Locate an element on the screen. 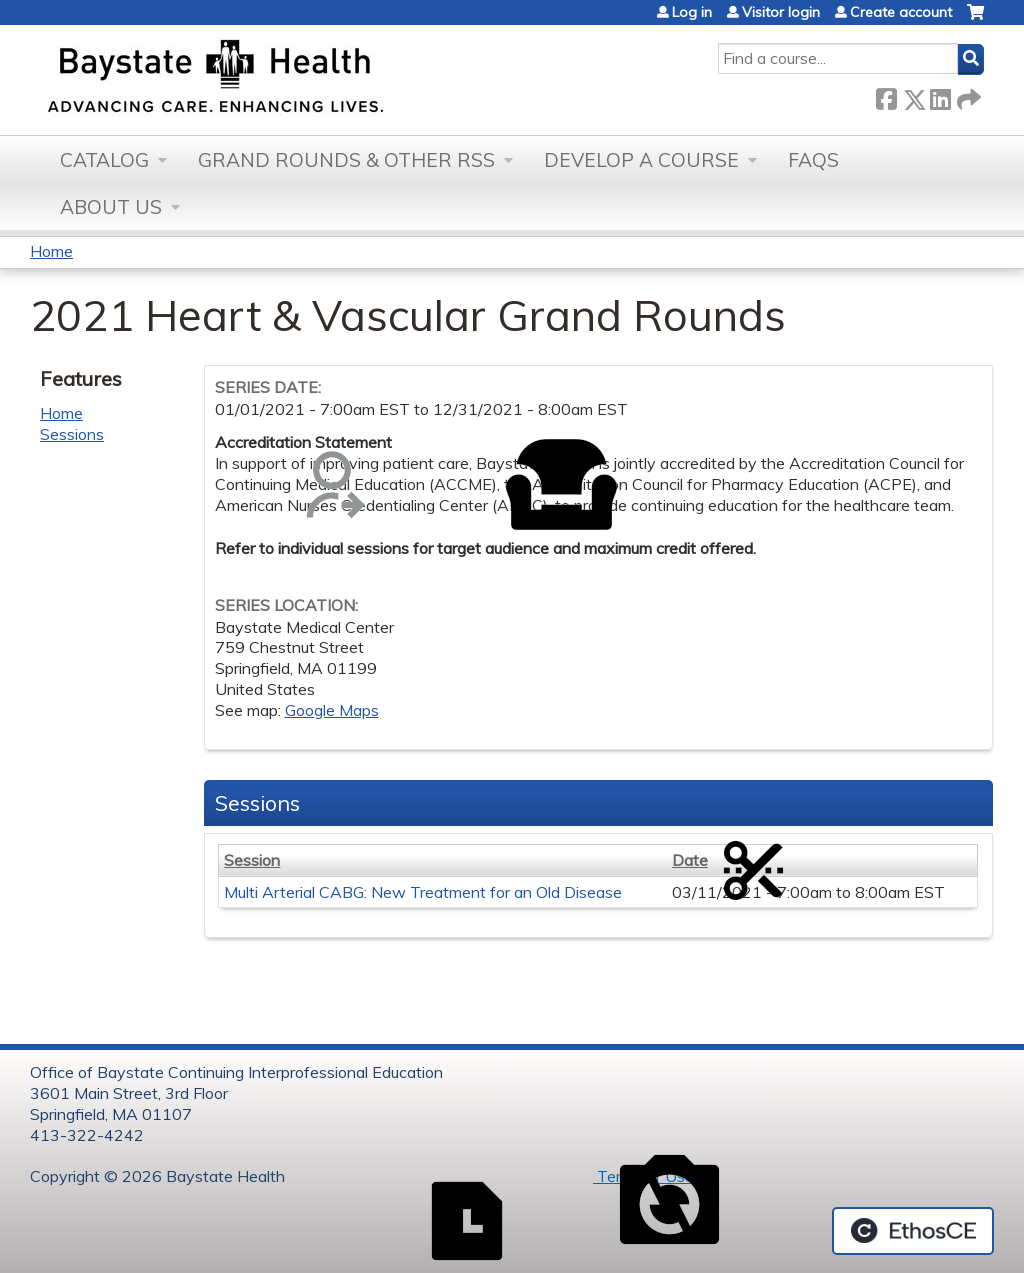 Image resolution: width=1024 pixels, height=1273 pixels. view file version history is located at coordinates (467, 1221).